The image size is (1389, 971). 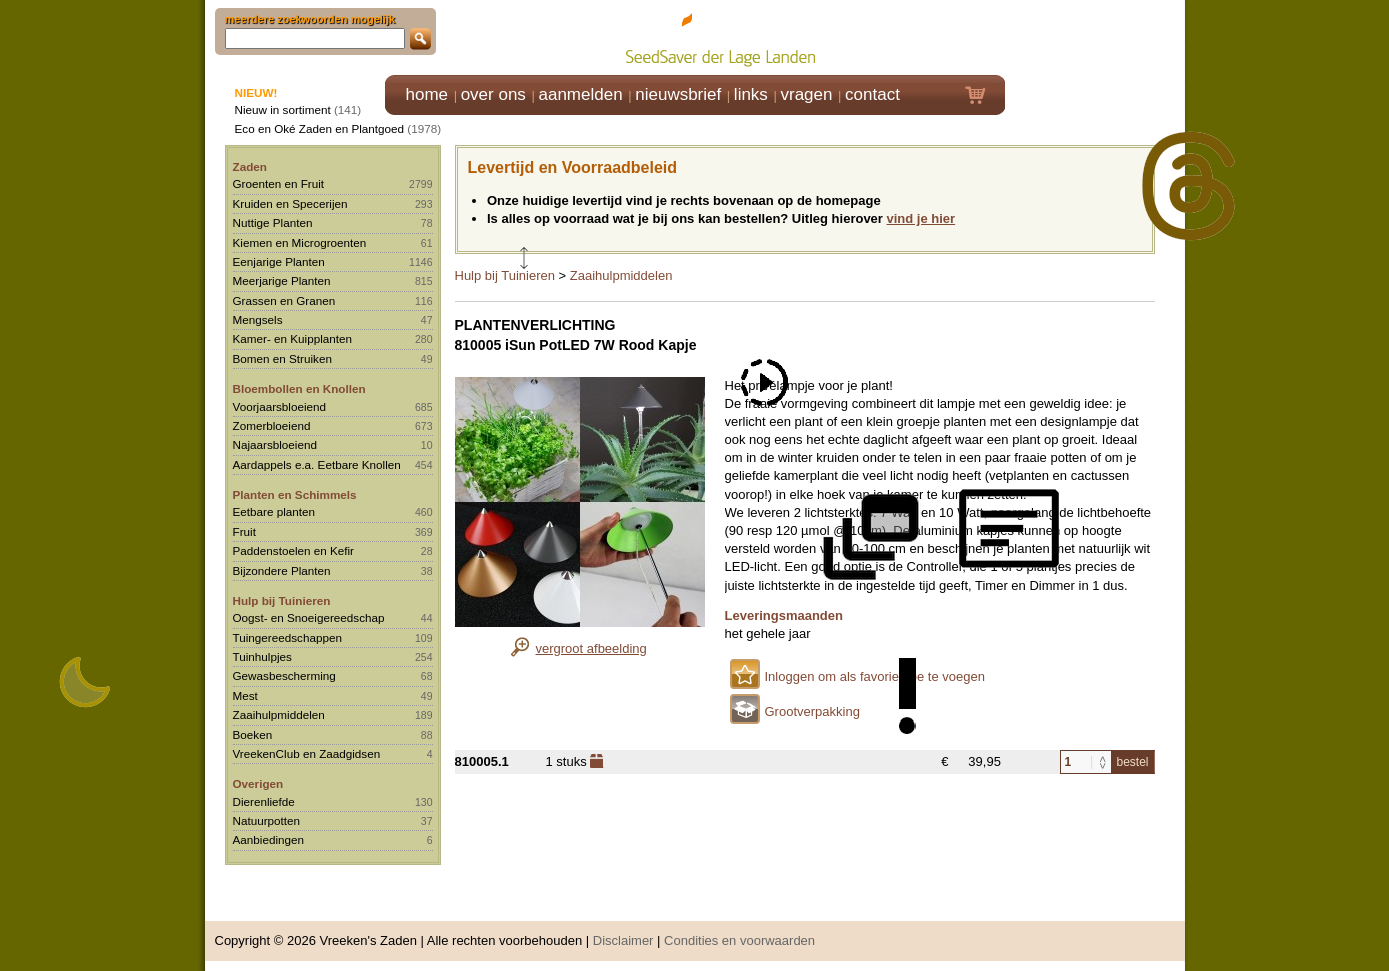 I want to click on enable slow motion video recording, so click(x=764, y=382).